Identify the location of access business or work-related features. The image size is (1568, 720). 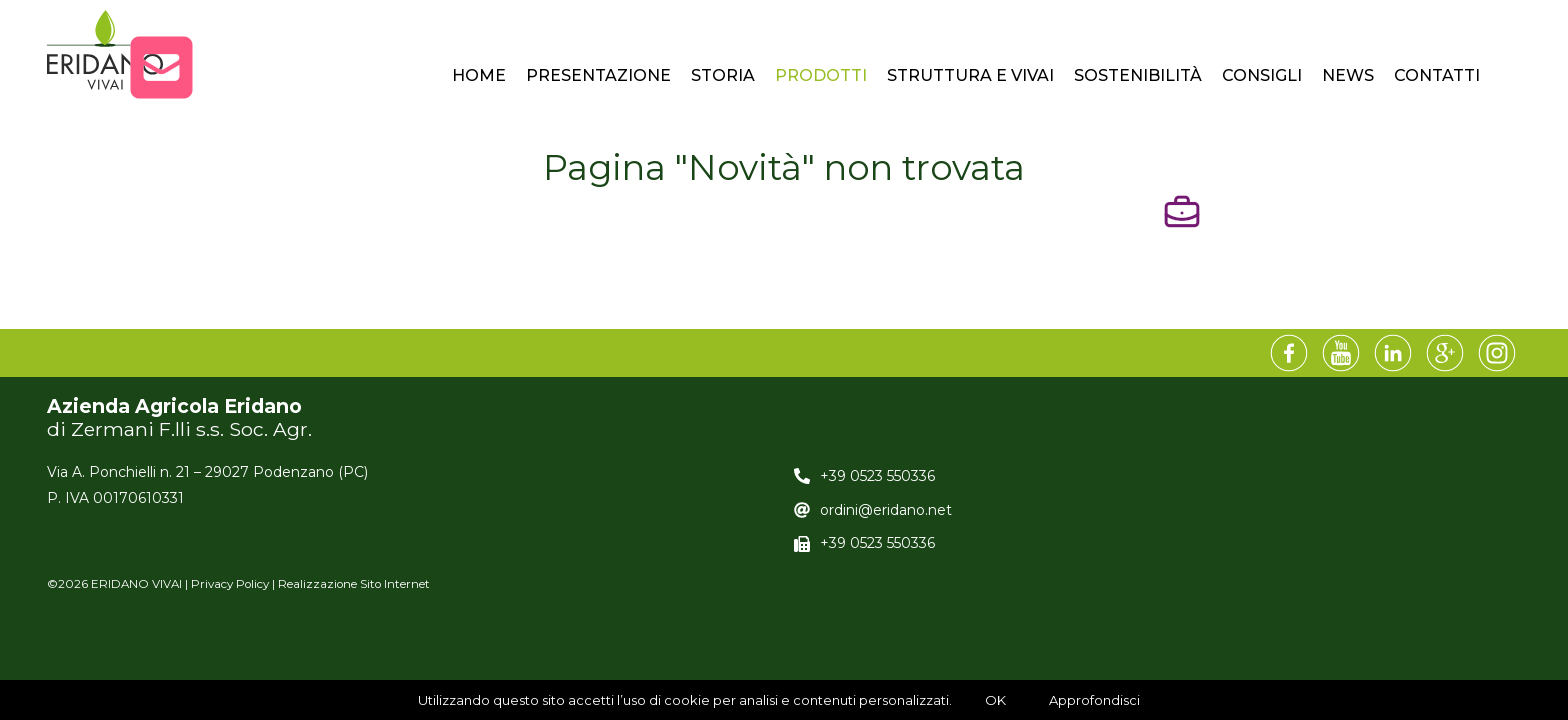
(1182, 213).